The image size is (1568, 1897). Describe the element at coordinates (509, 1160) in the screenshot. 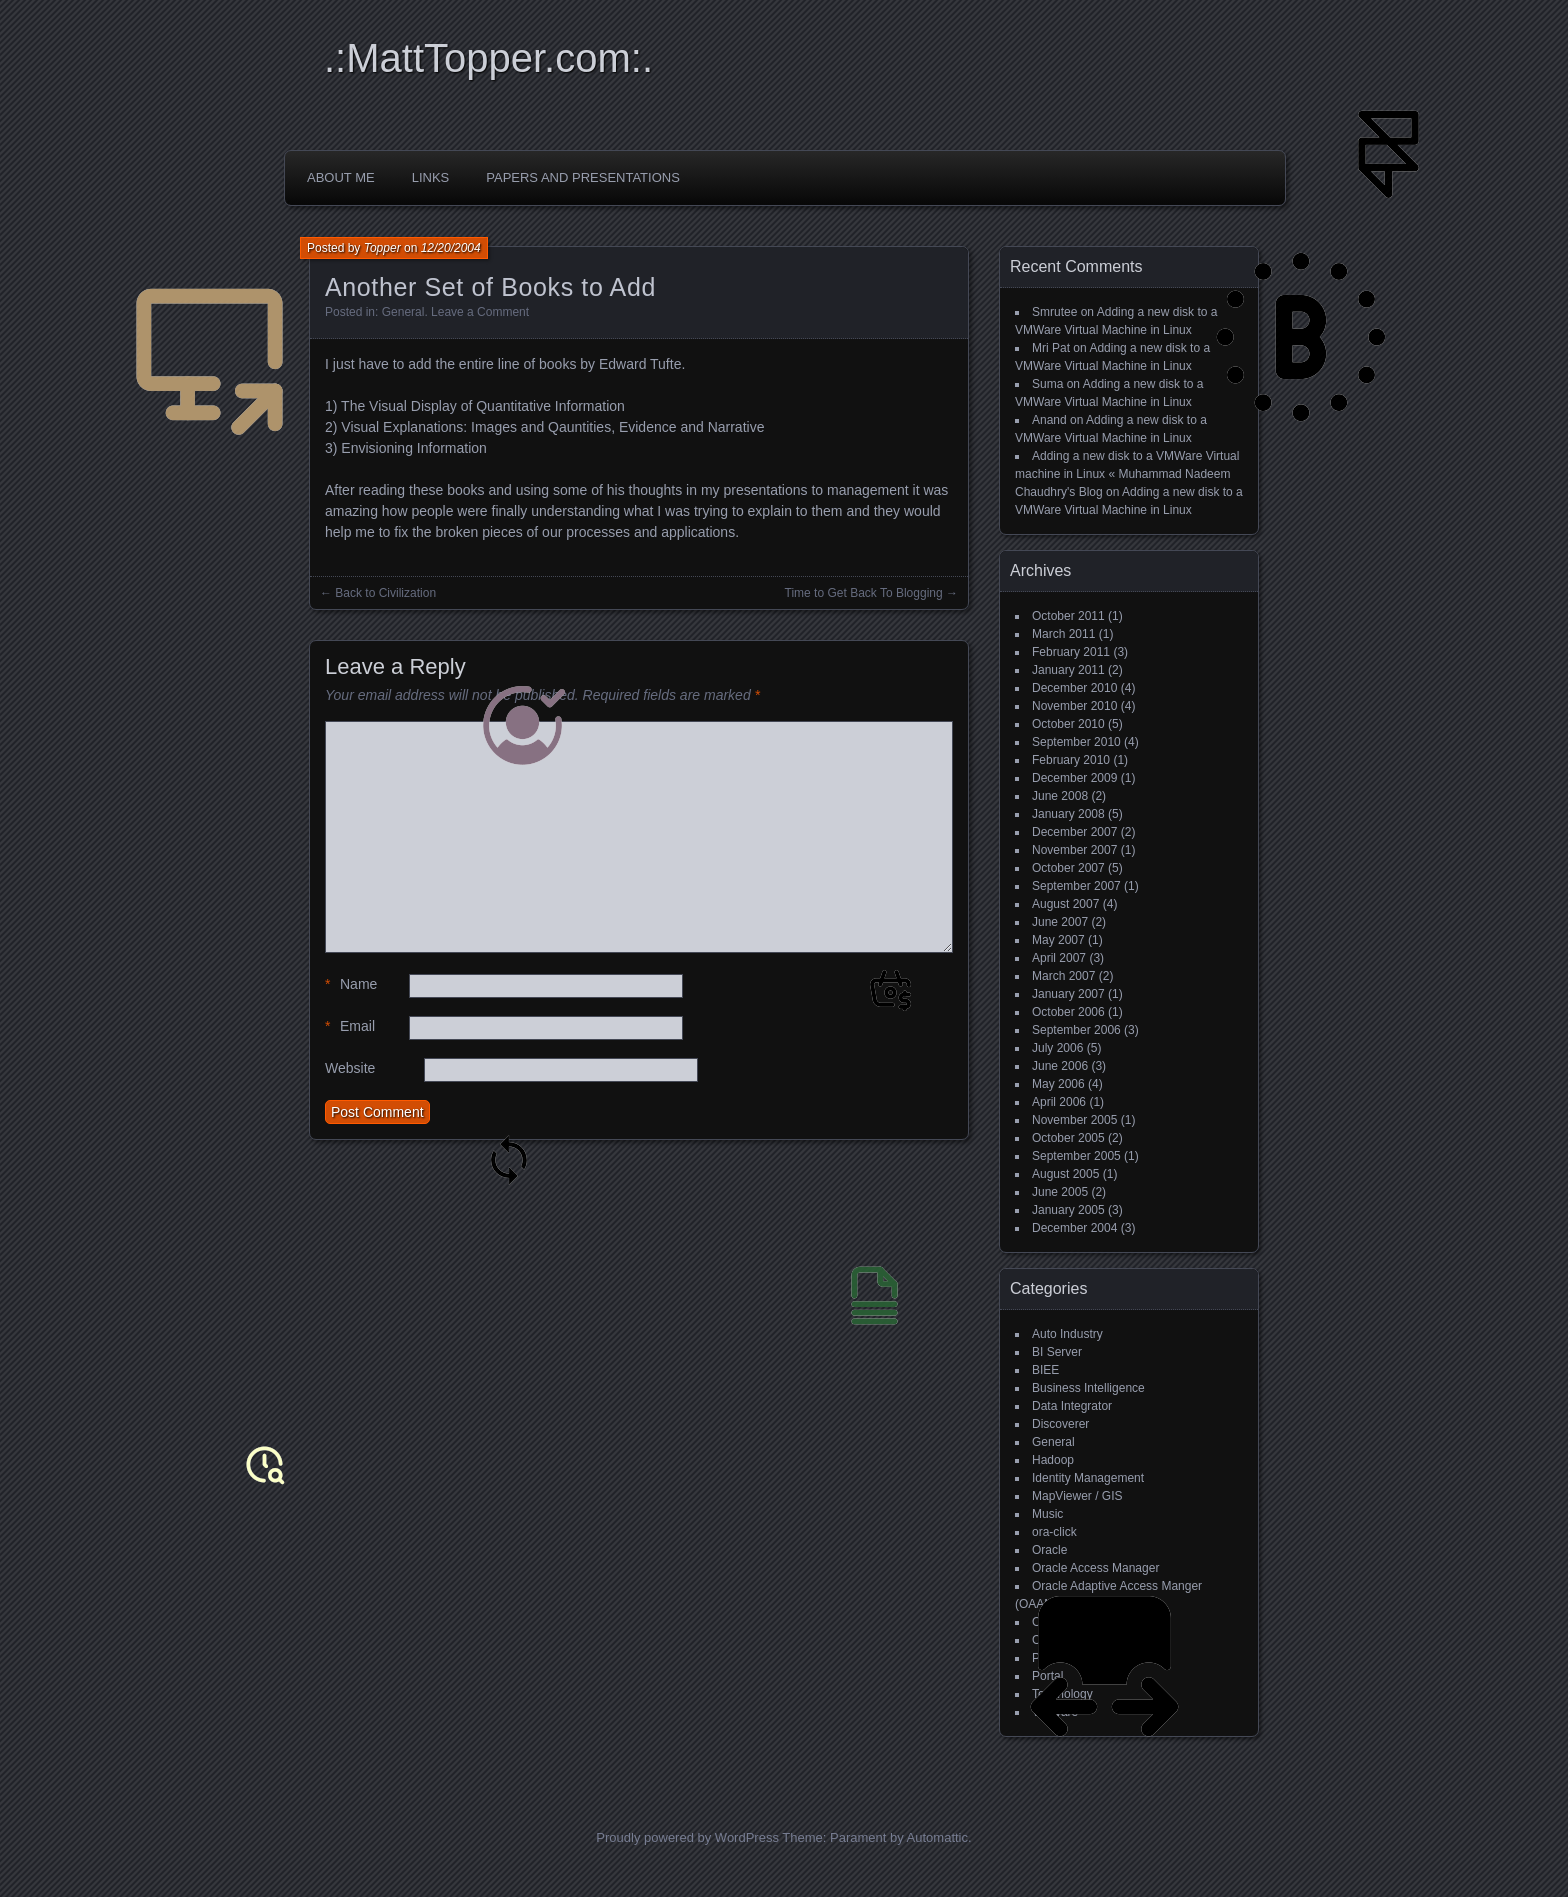

I see `sync data with cloud or server` at that location.